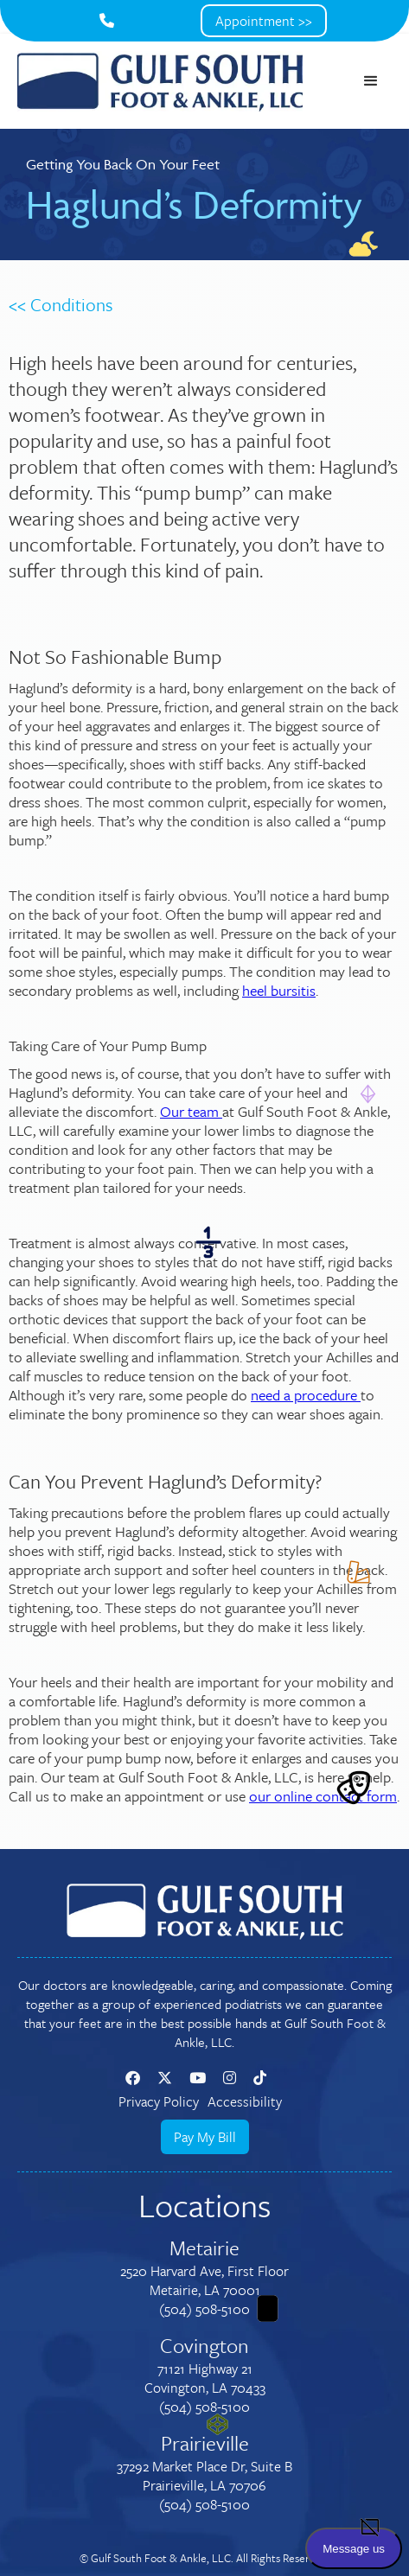 The width and height of the screenshot is (409, 2576). I want to click on open color palette or swatches, so click(357, 1572).